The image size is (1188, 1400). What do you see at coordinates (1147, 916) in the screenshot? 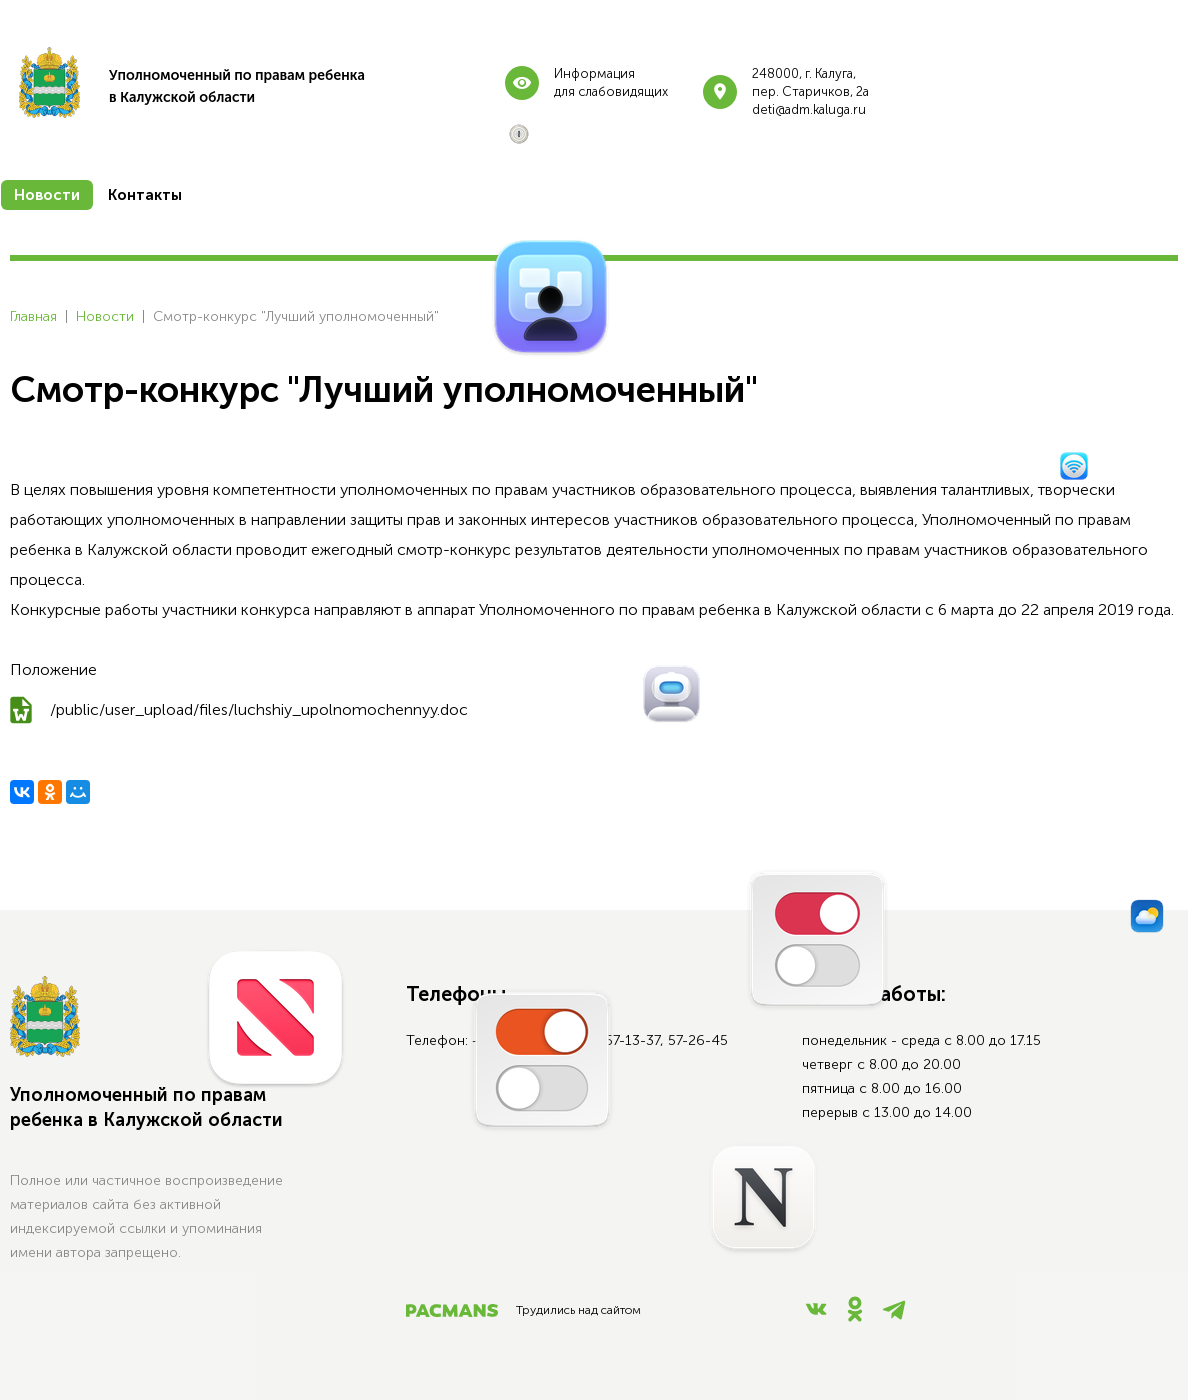
I see `open the weather app` at bounding box center [1147, 916].